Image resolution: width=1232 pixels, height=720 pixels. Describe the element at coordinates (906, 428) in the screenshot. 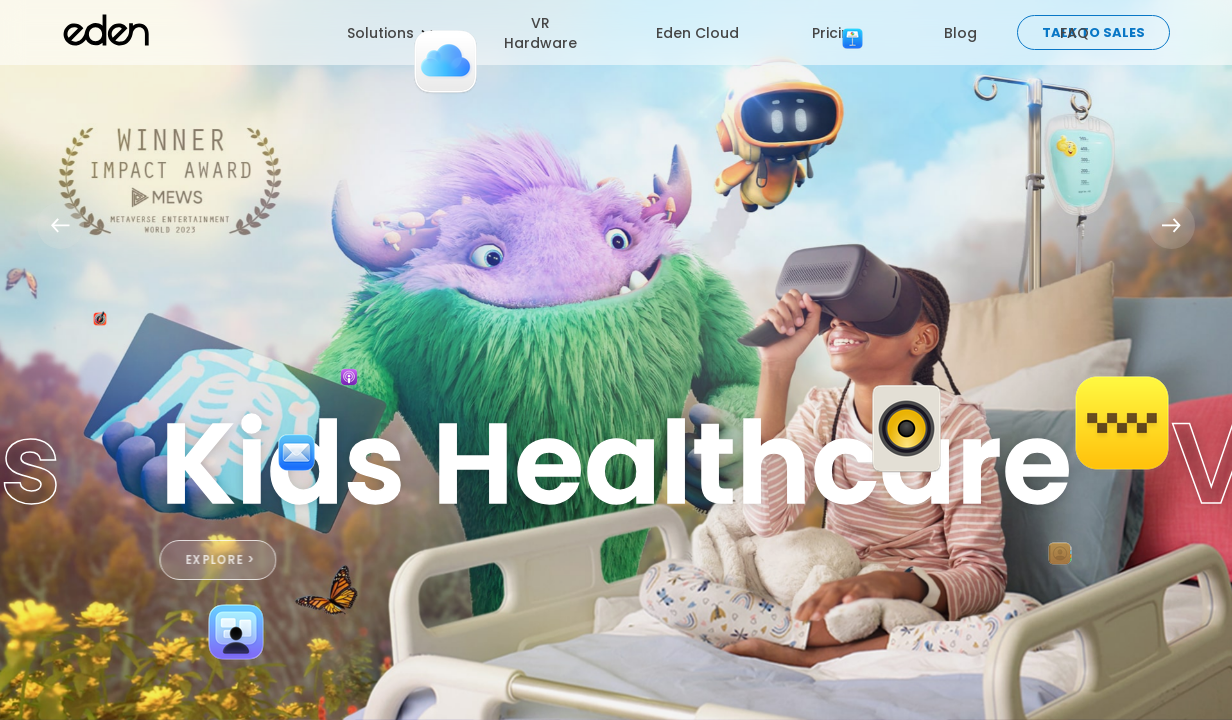

I see `open Rhythmbox music player` at that location.